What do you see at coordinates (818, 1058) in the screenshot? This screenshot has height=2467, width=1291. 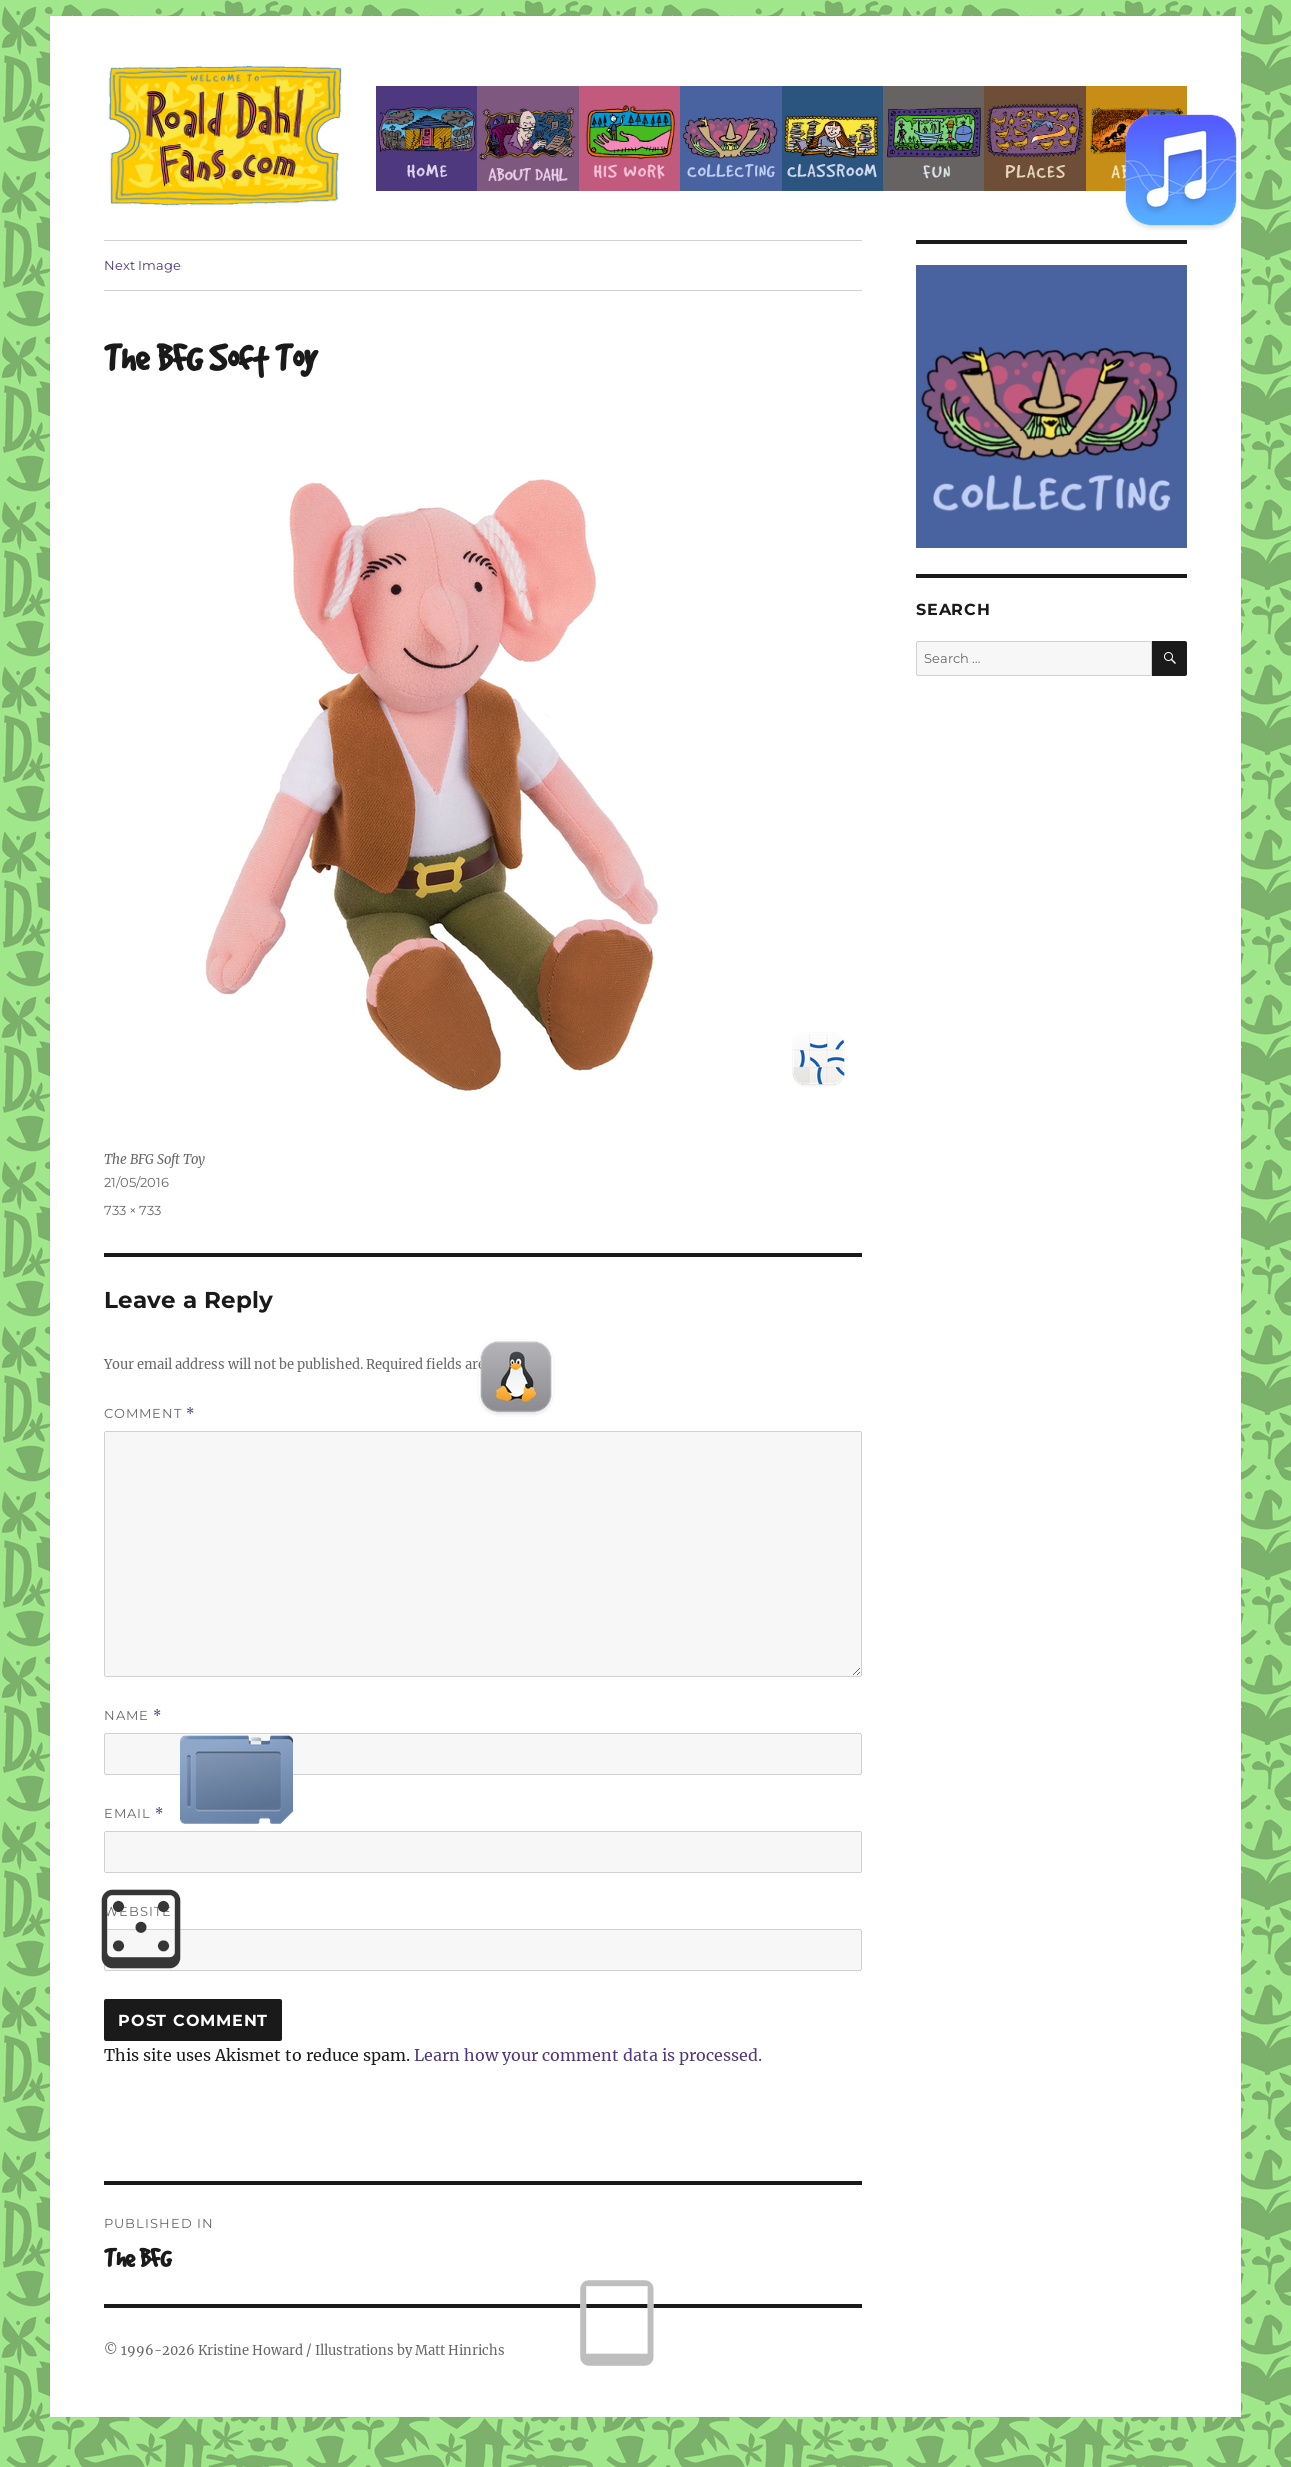 I see `launch gnome taquin sliding puzzle game` at bounding box center [818, 1058].